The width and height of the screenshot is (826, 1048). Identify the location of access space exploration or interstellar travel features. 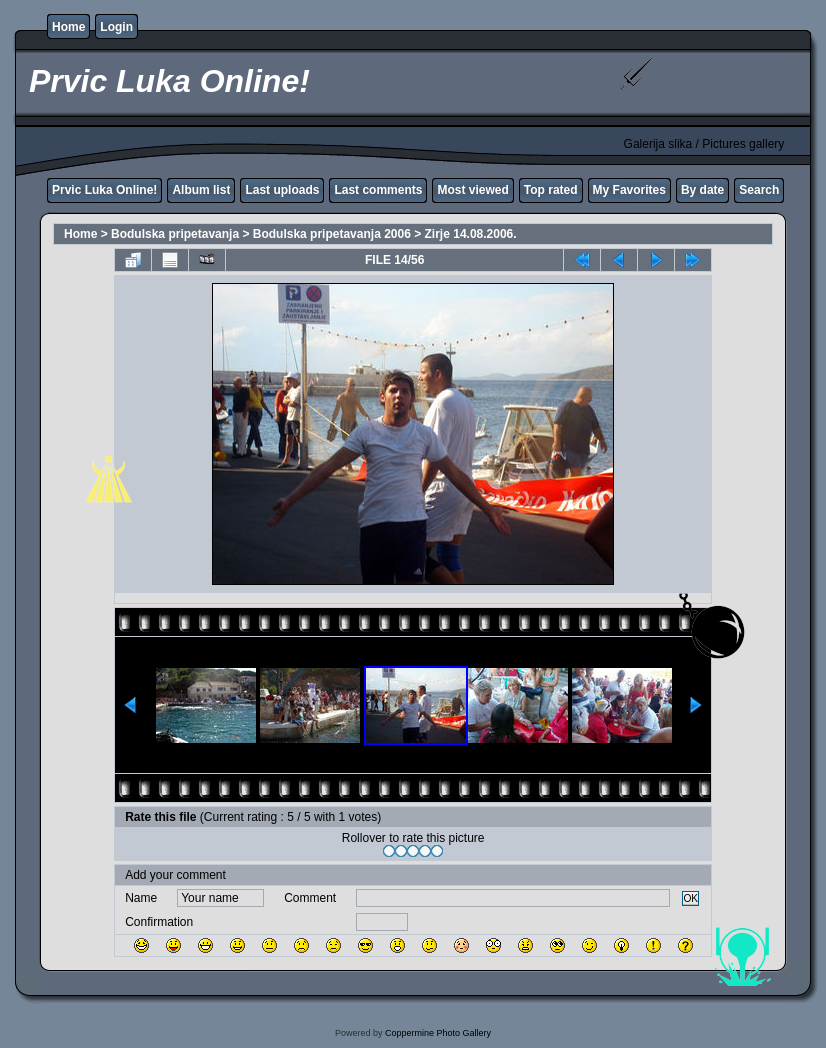
(109, 479).